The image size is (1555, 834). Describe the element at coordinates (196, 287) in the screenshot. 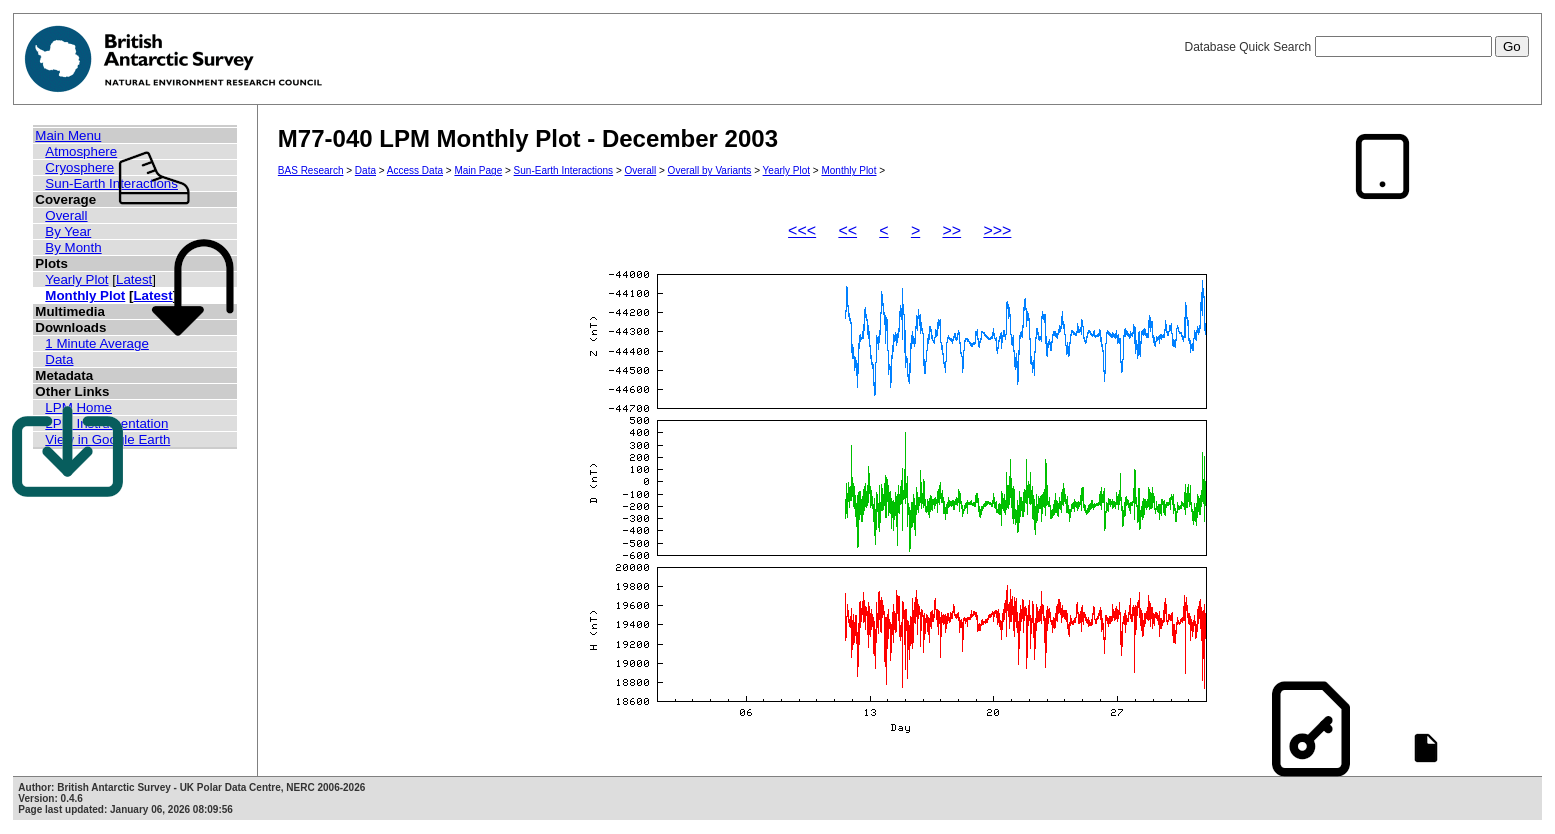

I see `undo or reverse previous action` at that location.